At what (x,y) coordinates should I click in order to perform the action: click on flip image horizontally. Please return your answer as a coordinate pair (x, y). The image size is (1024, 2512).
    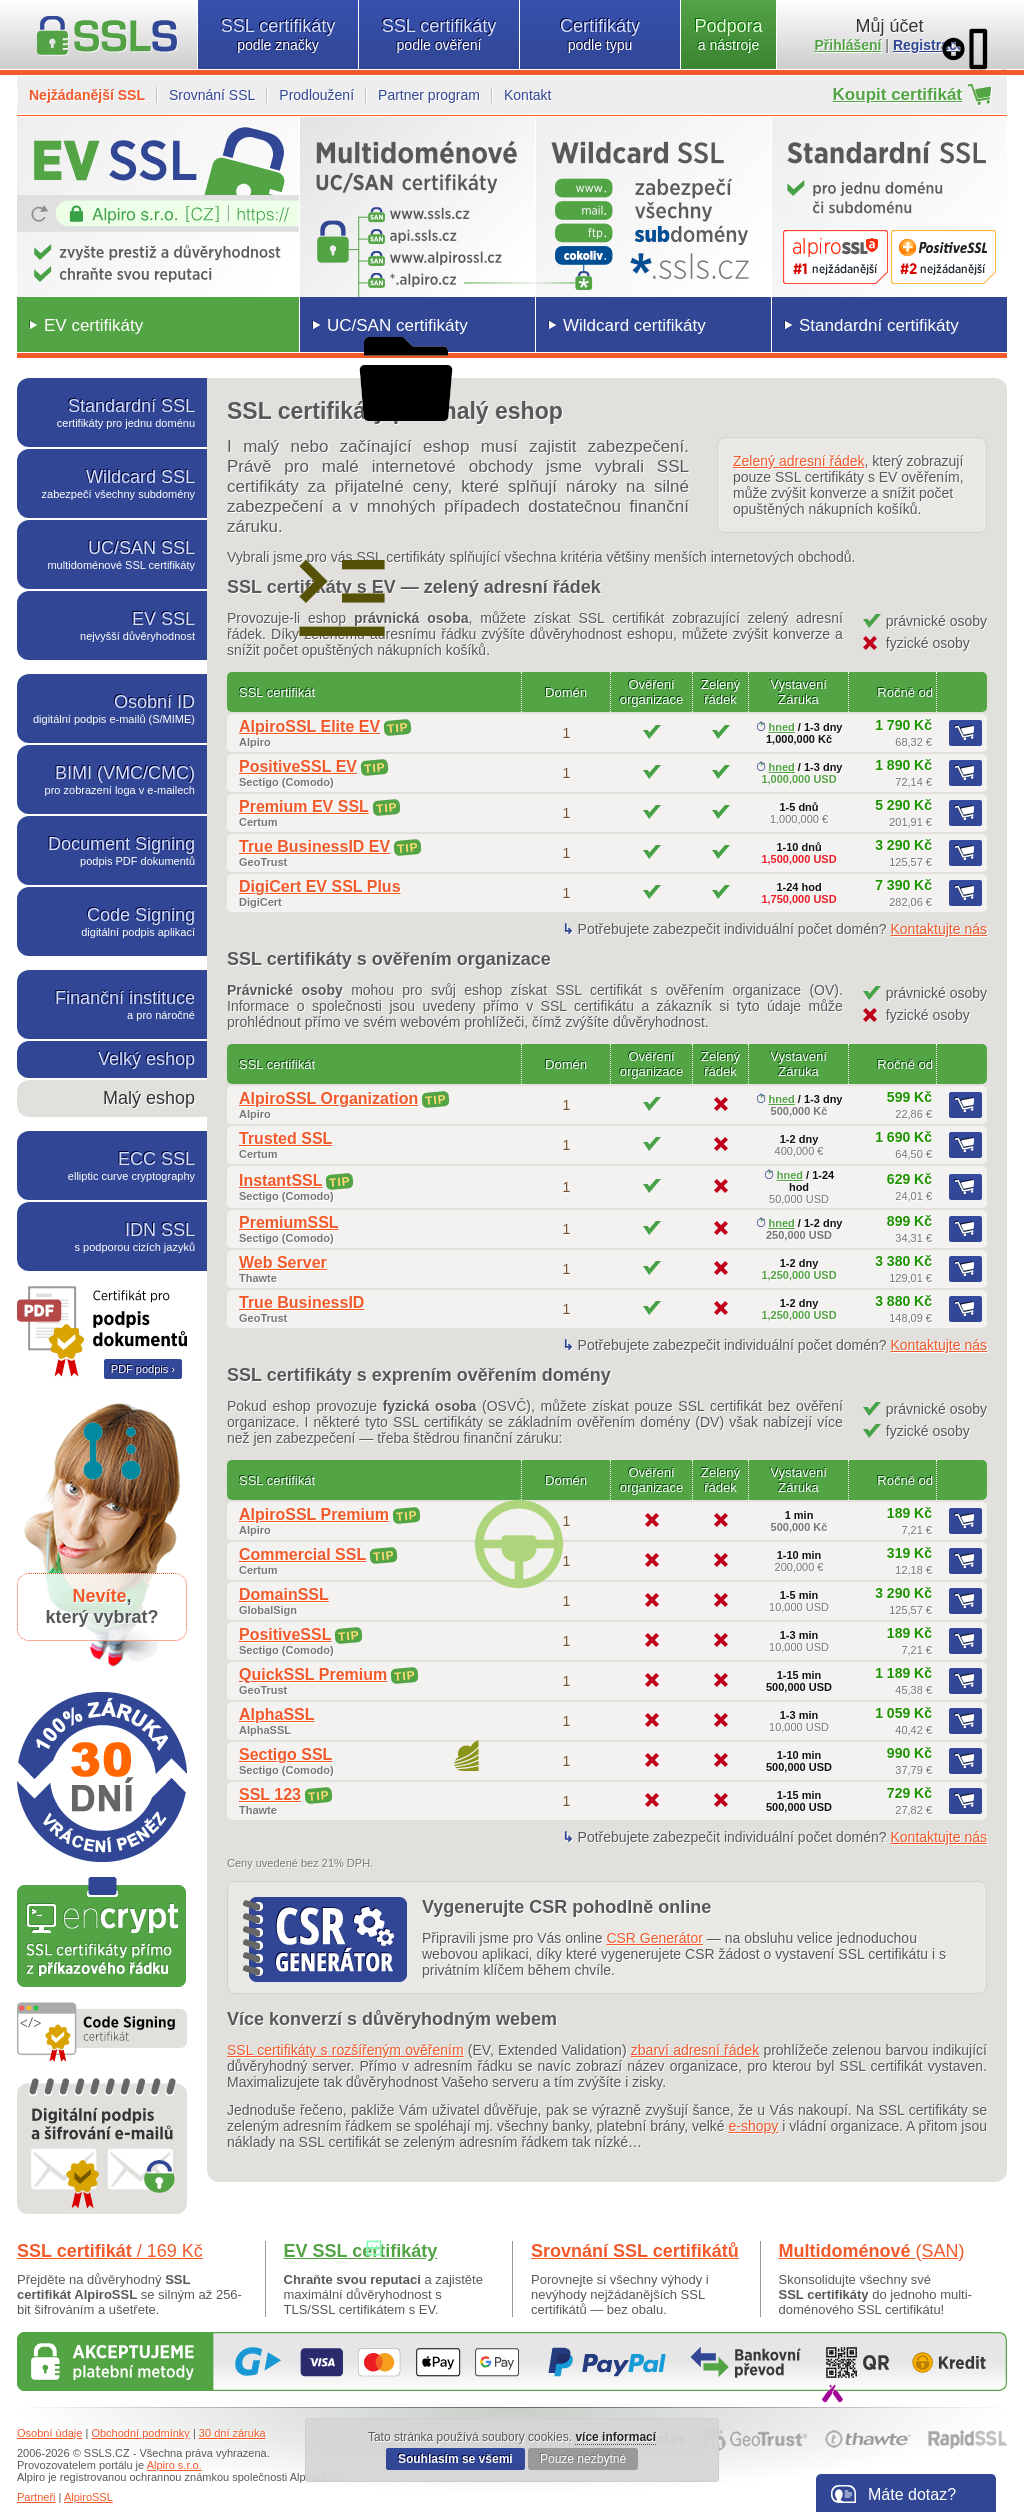
    Looking at the image, I should click on (374, 2248).